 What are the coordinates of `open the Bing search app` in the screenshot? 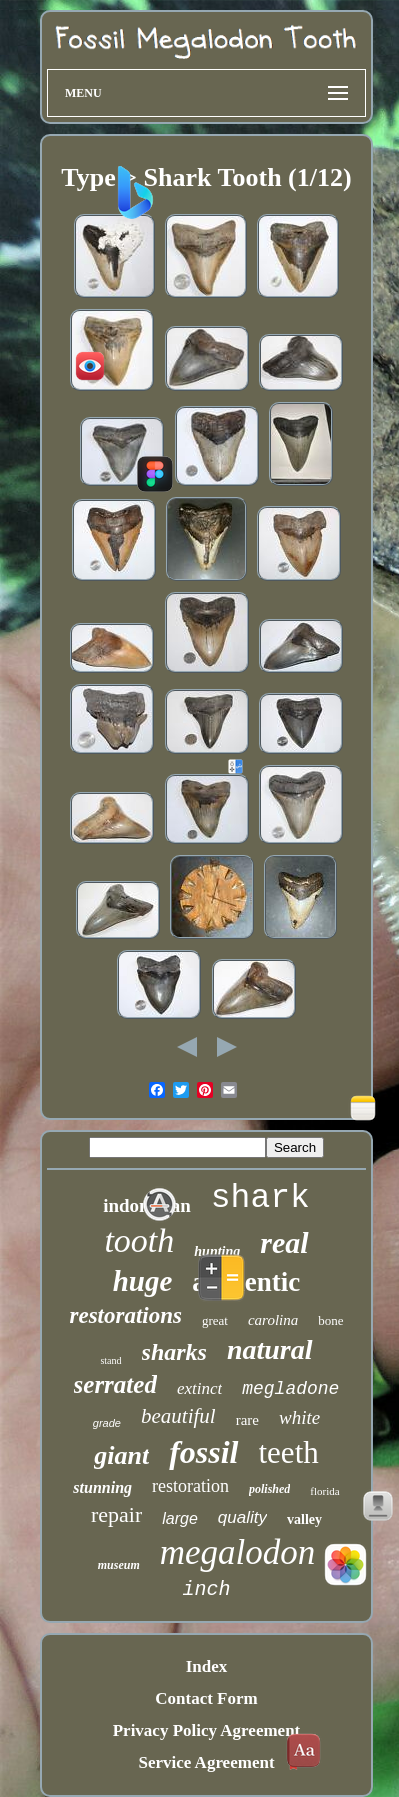 It's located at (135, 192).